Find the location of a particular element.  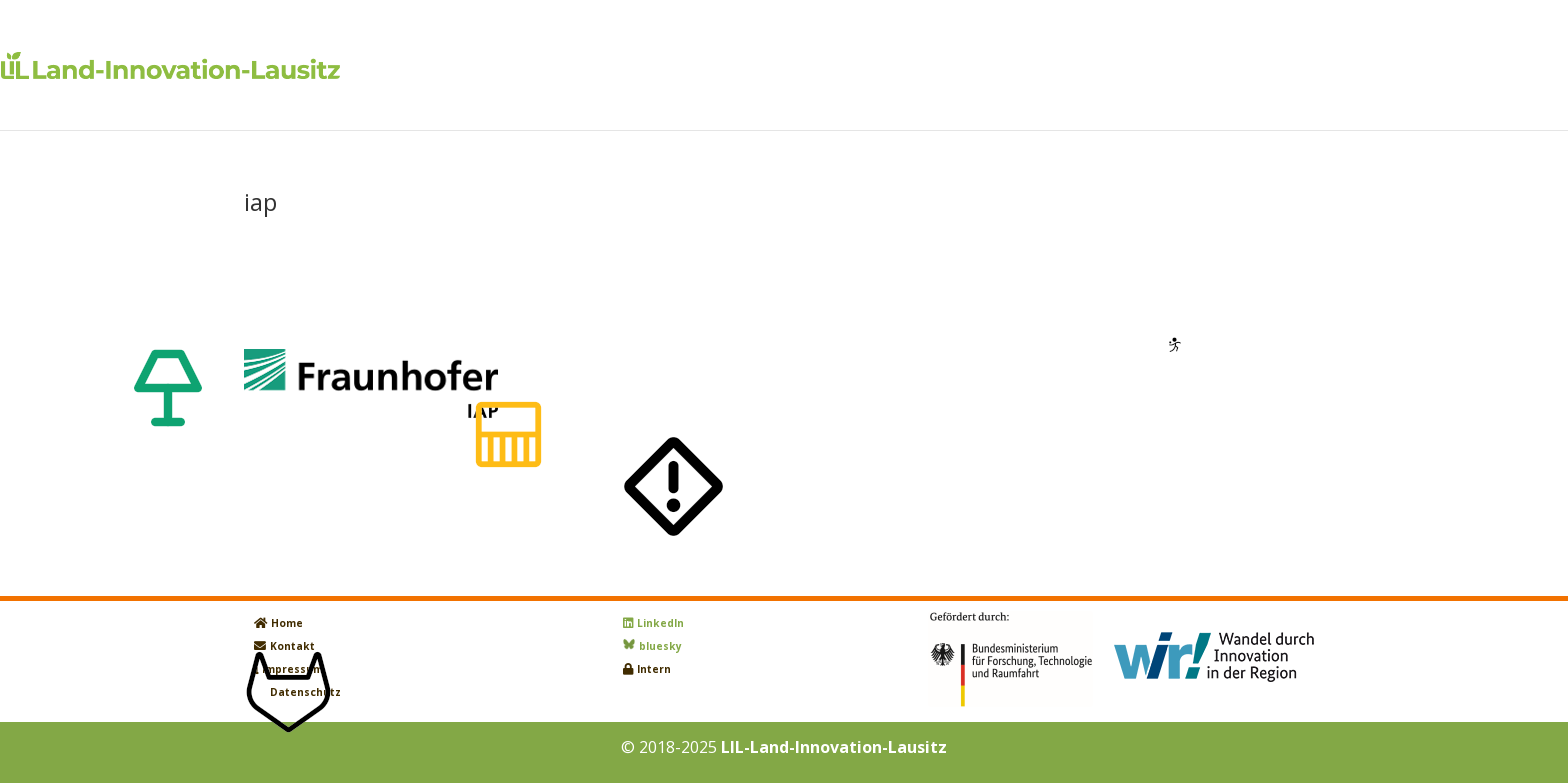

open gitlab repository is located at coordinates (288, 690).